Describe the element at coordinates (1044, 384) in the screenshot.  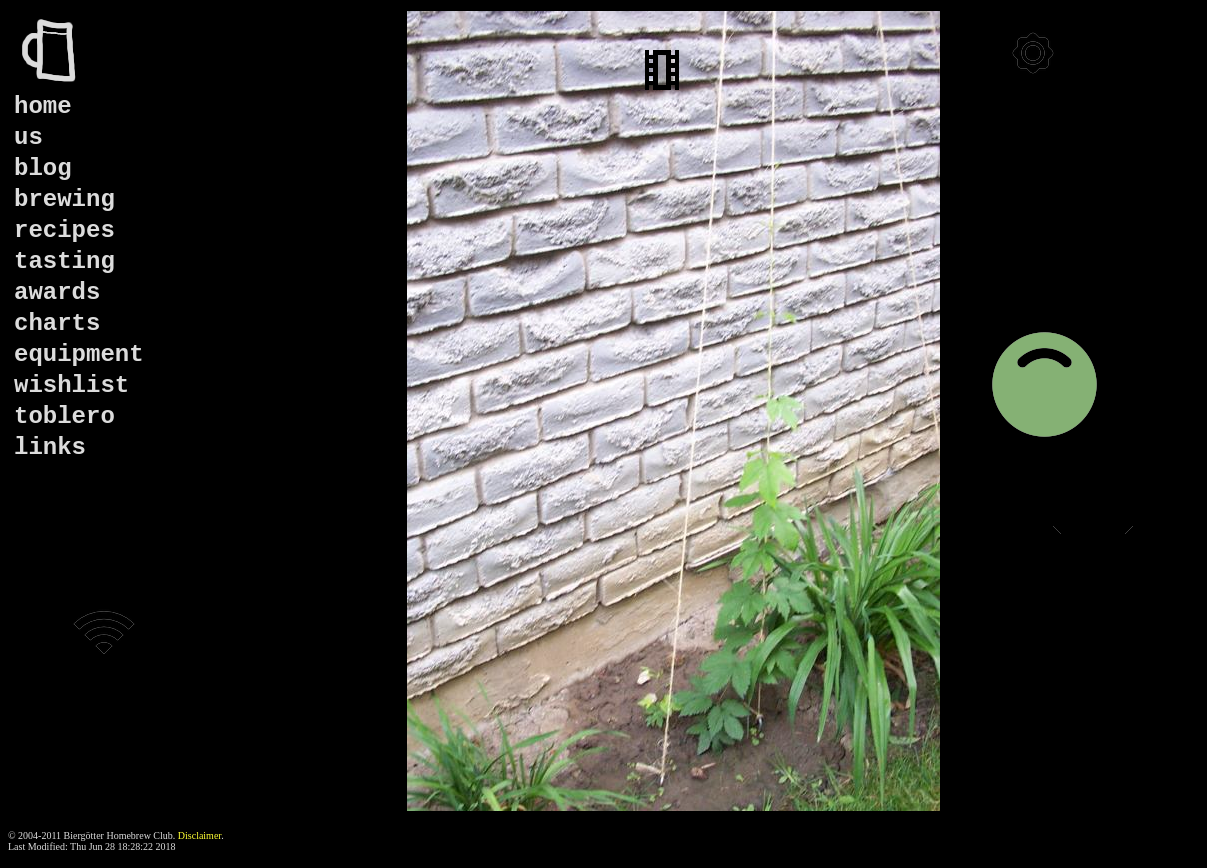
I see `apply inner shadow effect to top edge` at that location.